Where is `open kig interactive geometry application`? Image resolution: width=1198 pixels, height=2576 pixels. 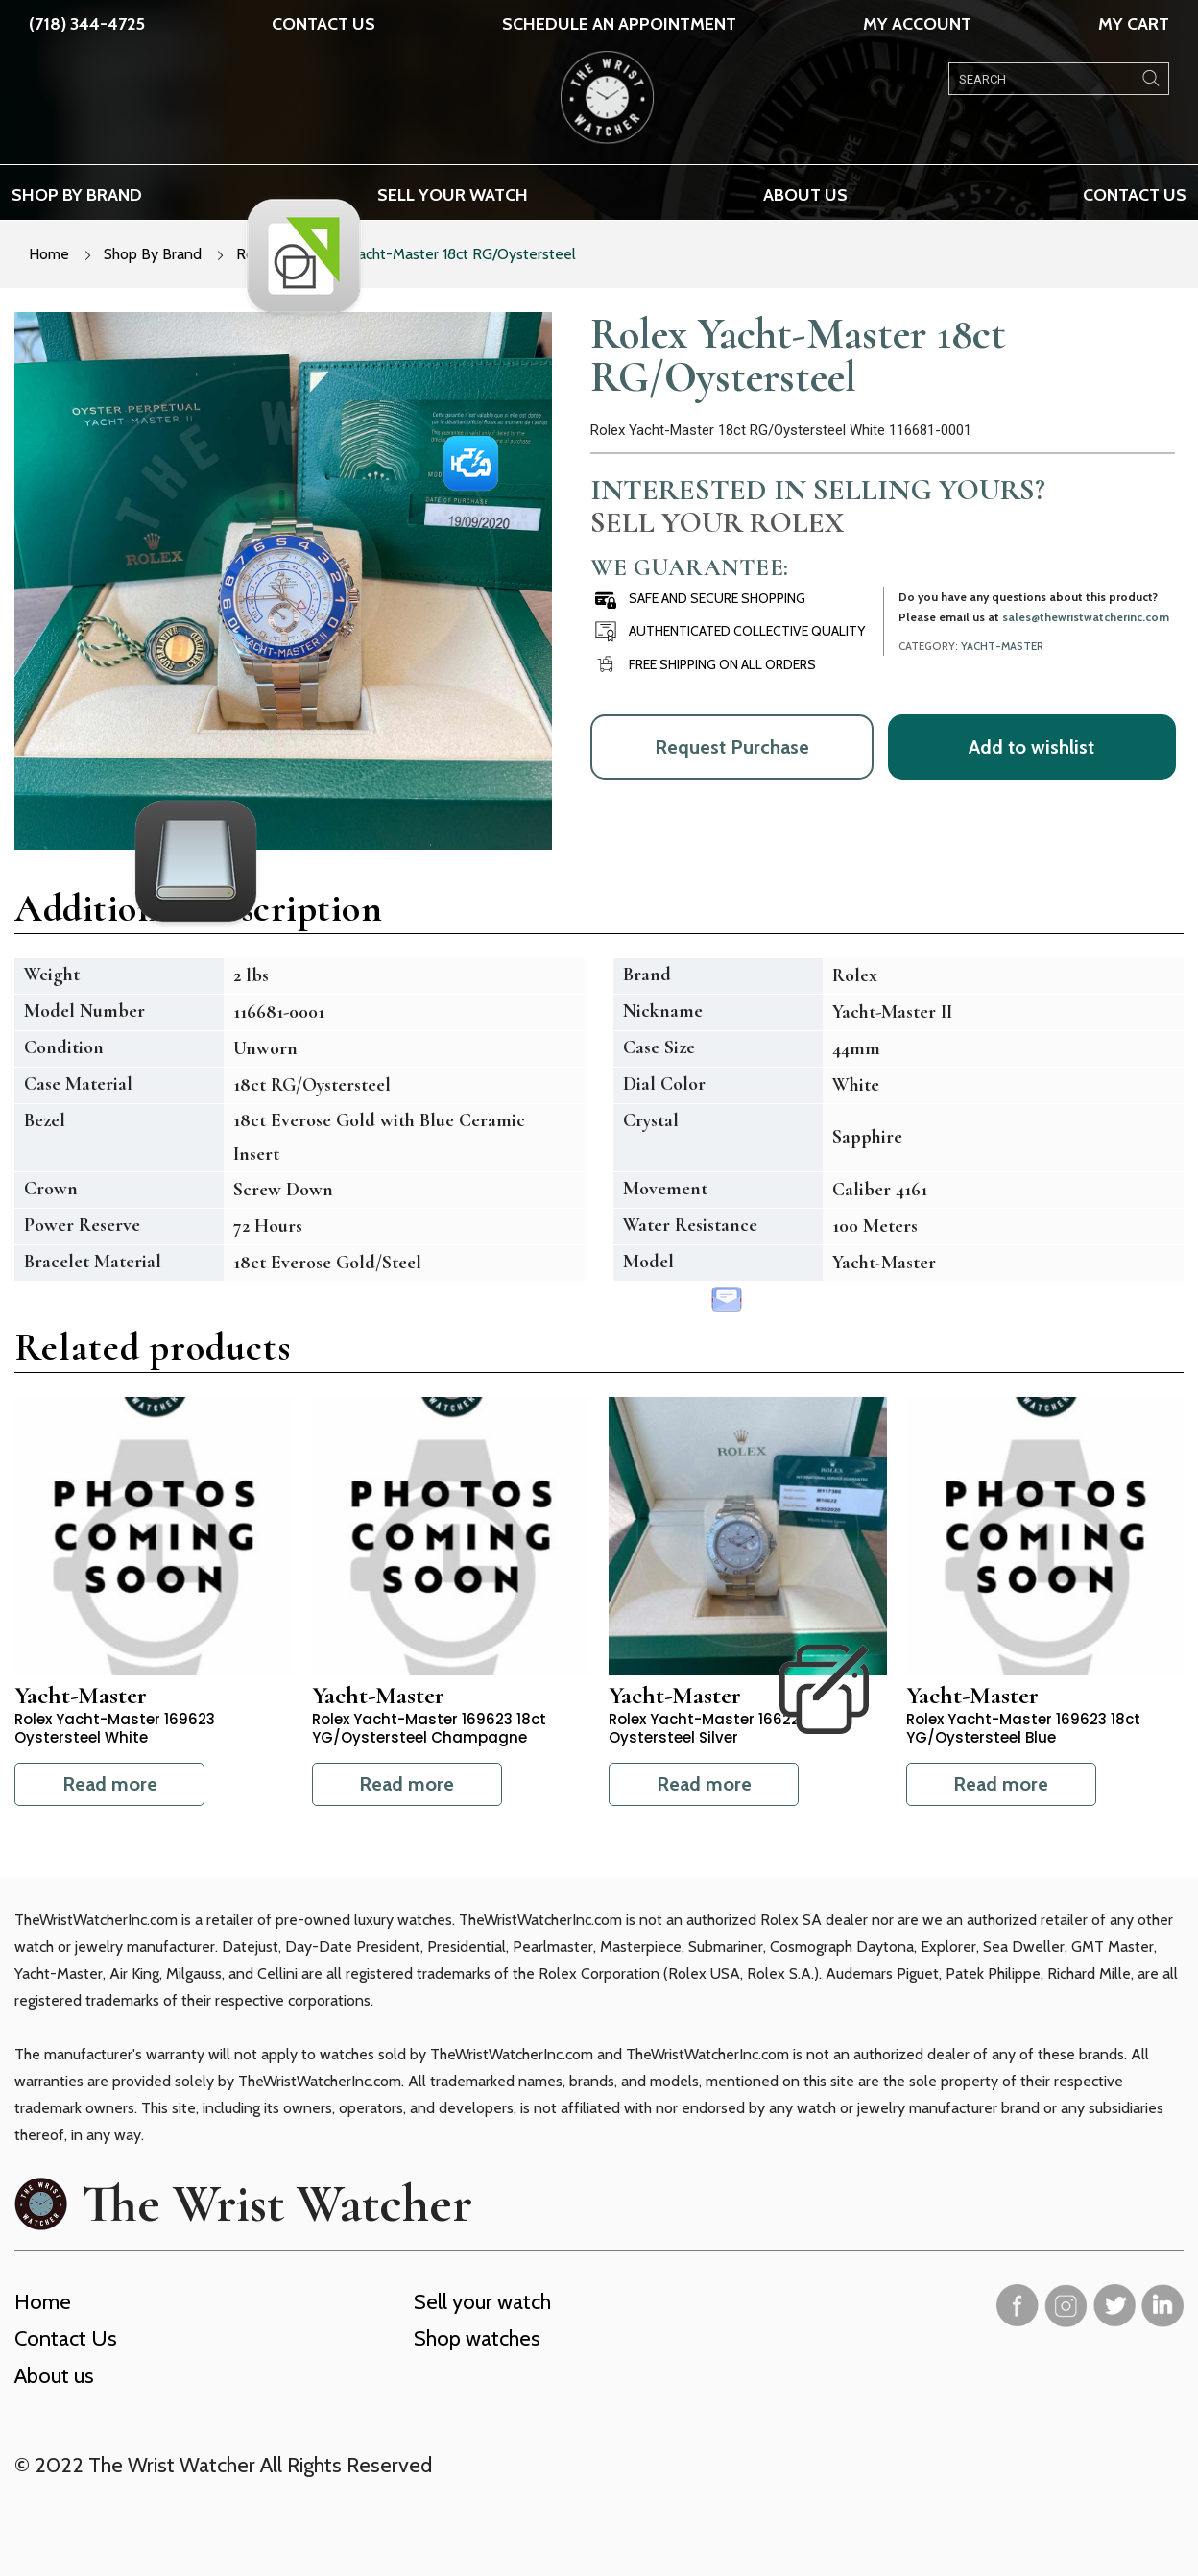 open kig interactive geometry application is located at coordinates (303, 255).